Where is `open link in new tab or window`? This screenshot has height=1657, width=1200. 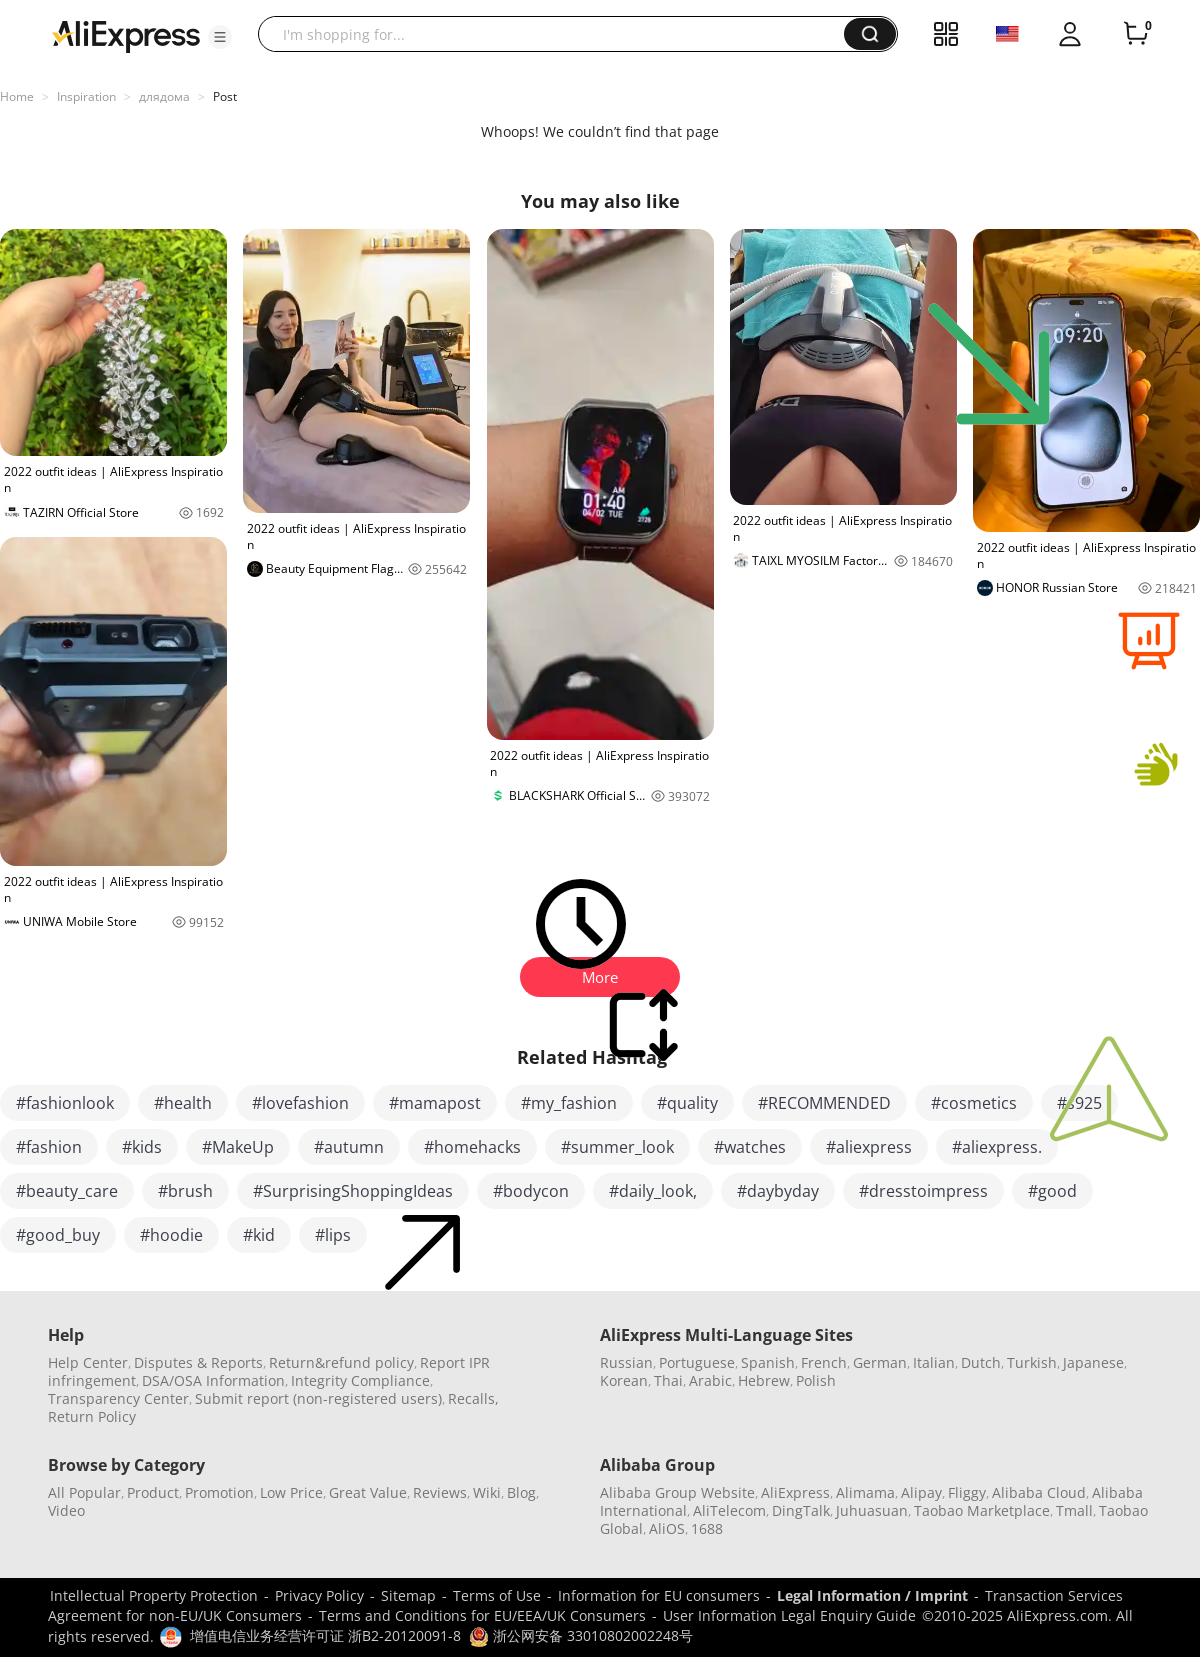 open link in new tab or window is located at coordinates (422, 1252).